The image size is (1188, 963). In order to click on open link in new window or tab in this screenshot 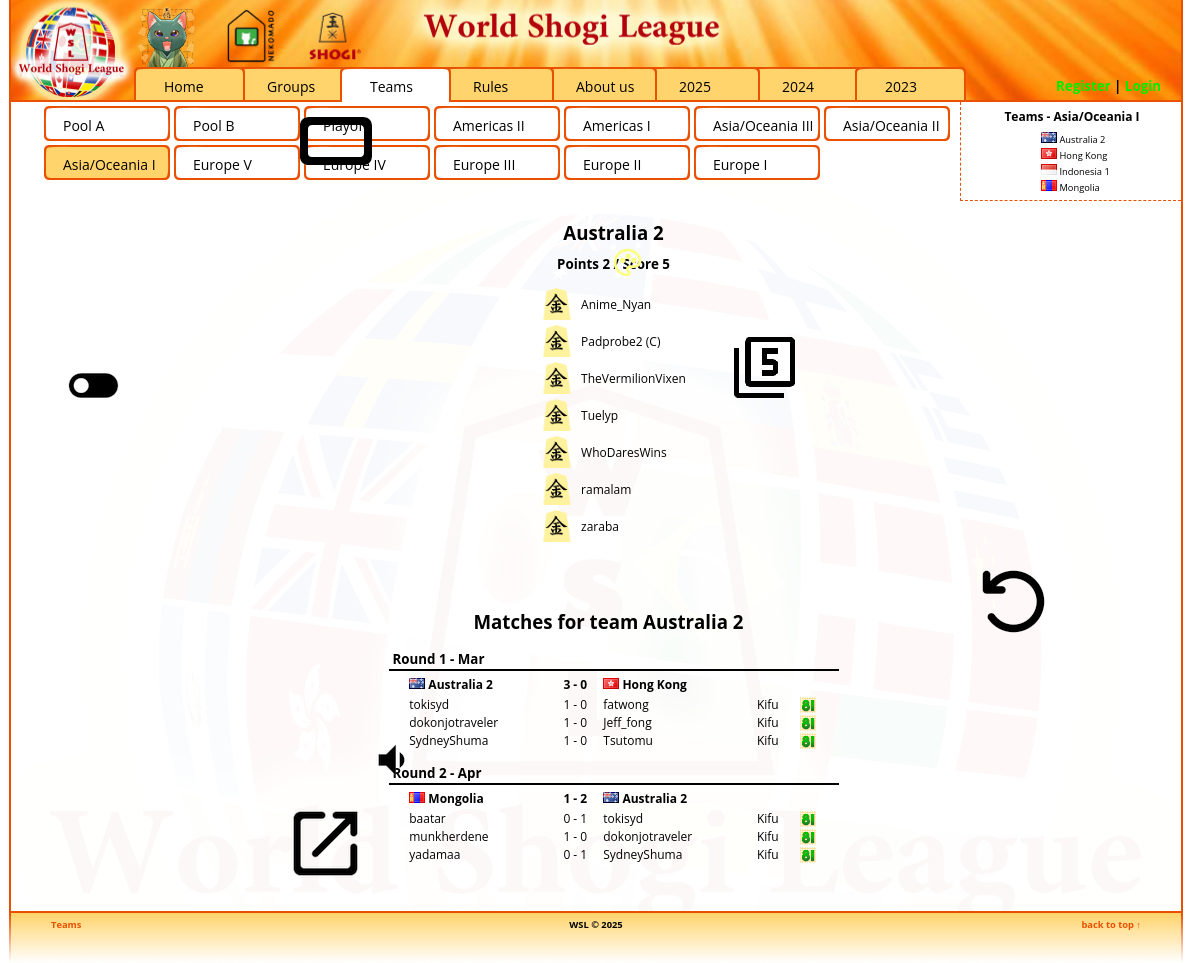, I will do `click(325, 843)`.